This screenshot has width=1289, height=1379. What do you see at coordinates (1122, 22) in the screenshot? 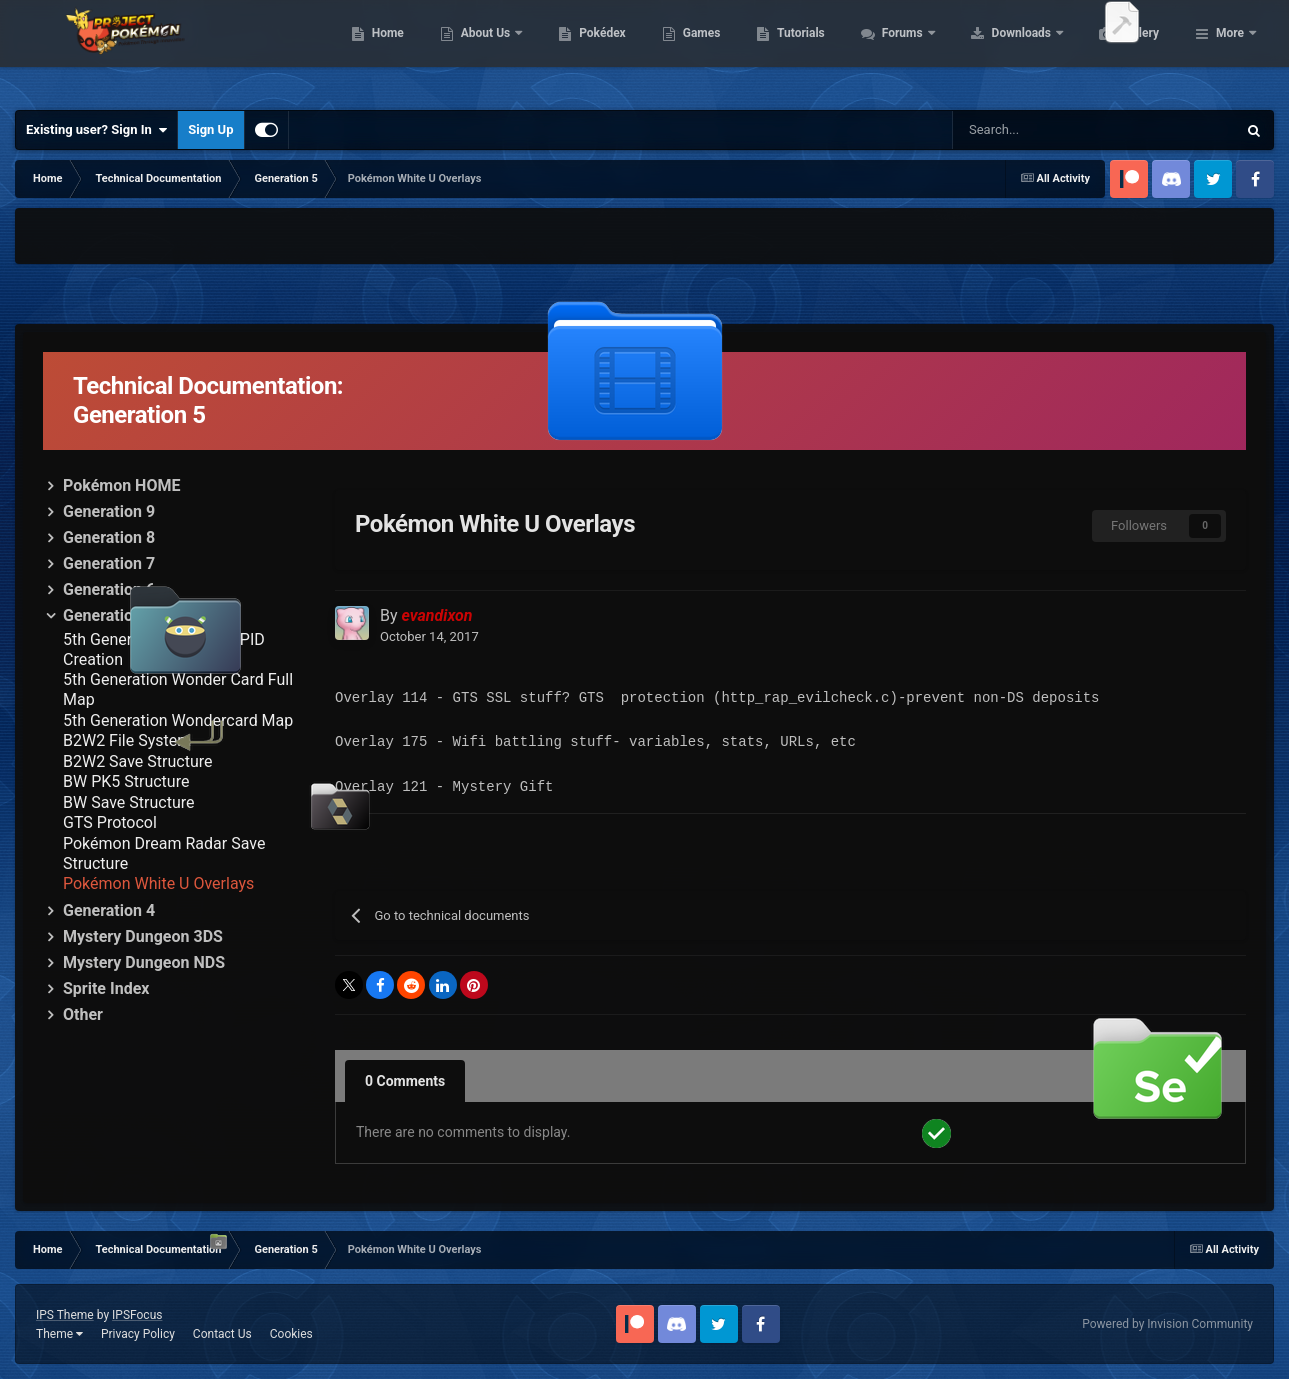
I see `makefile document used for build automation` at bounding box center [1122, 22].